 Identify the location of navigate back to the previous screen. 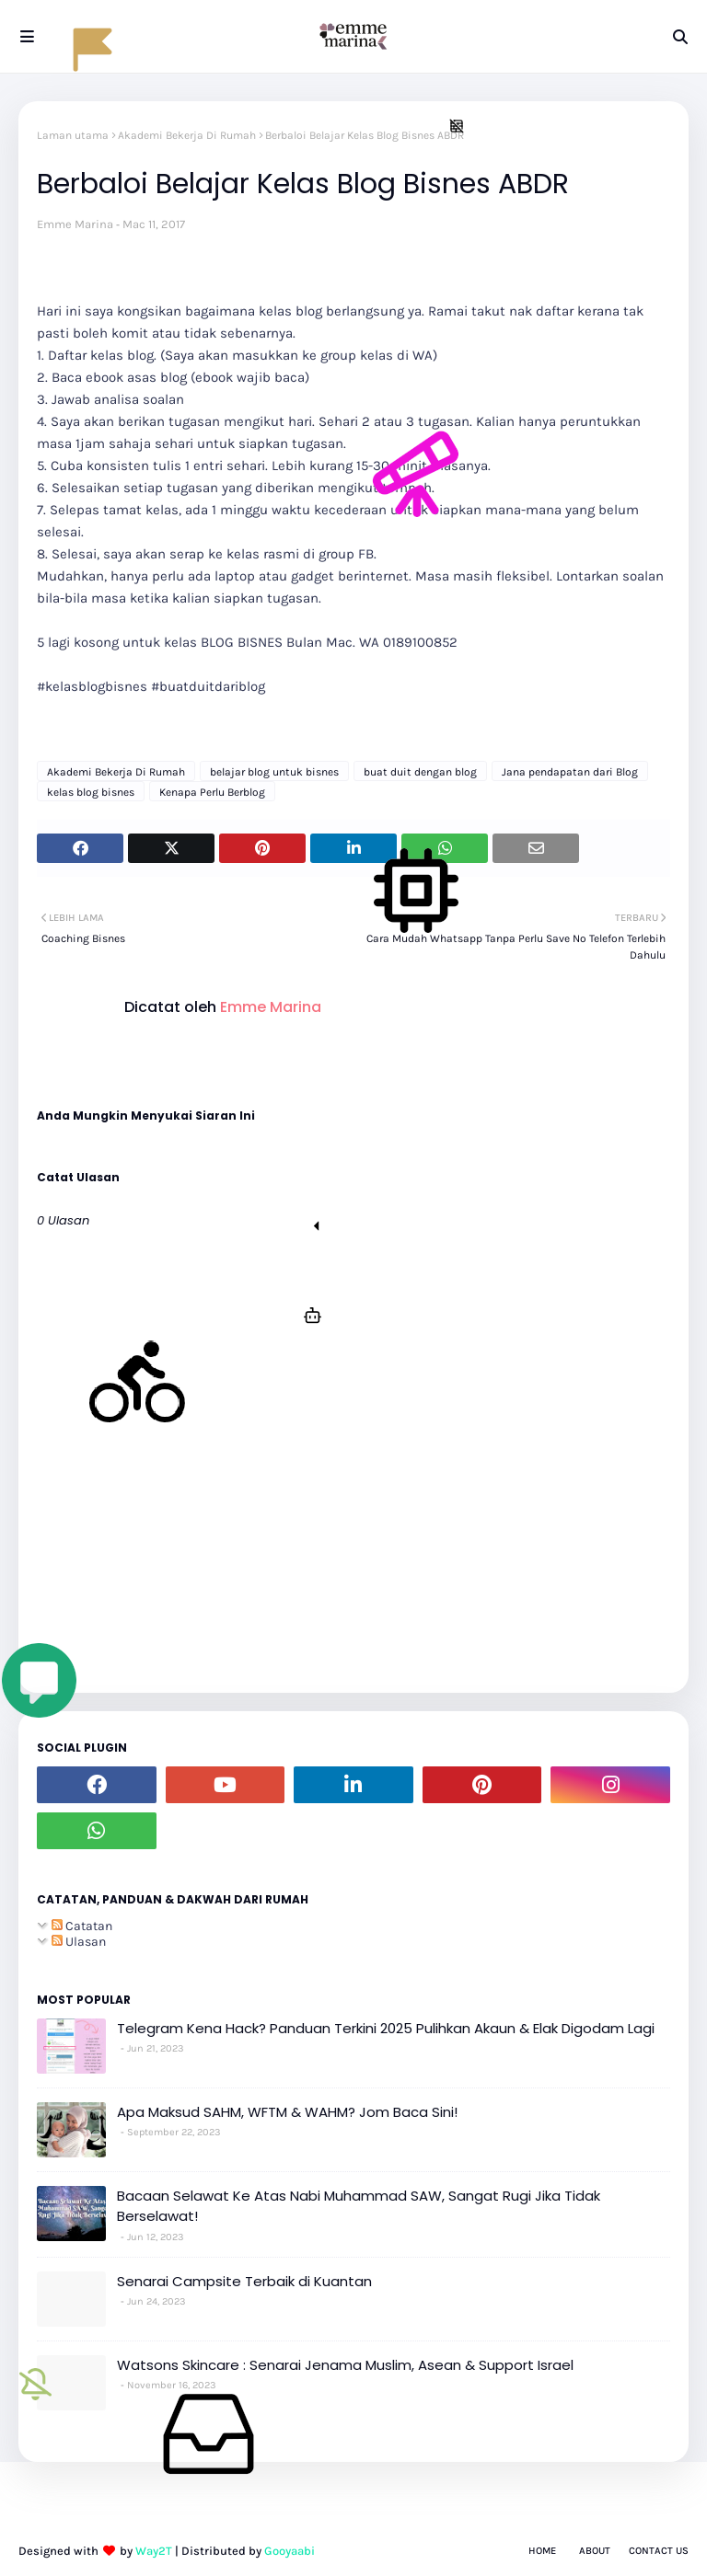
(316, 1225).